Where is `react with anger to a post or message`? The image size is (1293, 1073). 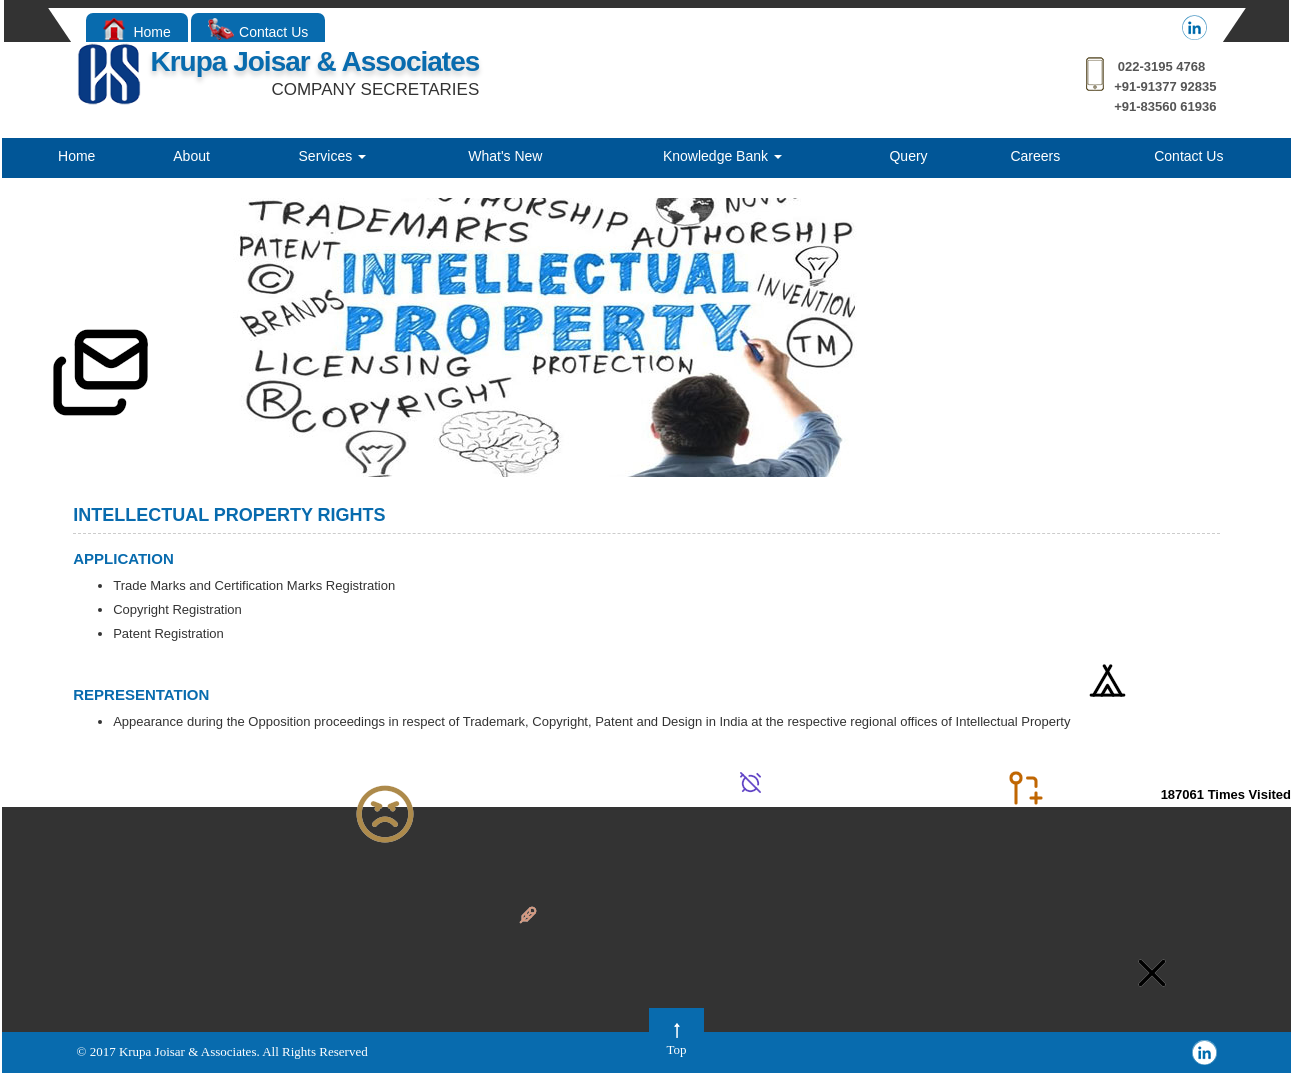 react with anger to a post or message is located at coordinates (385, 814).